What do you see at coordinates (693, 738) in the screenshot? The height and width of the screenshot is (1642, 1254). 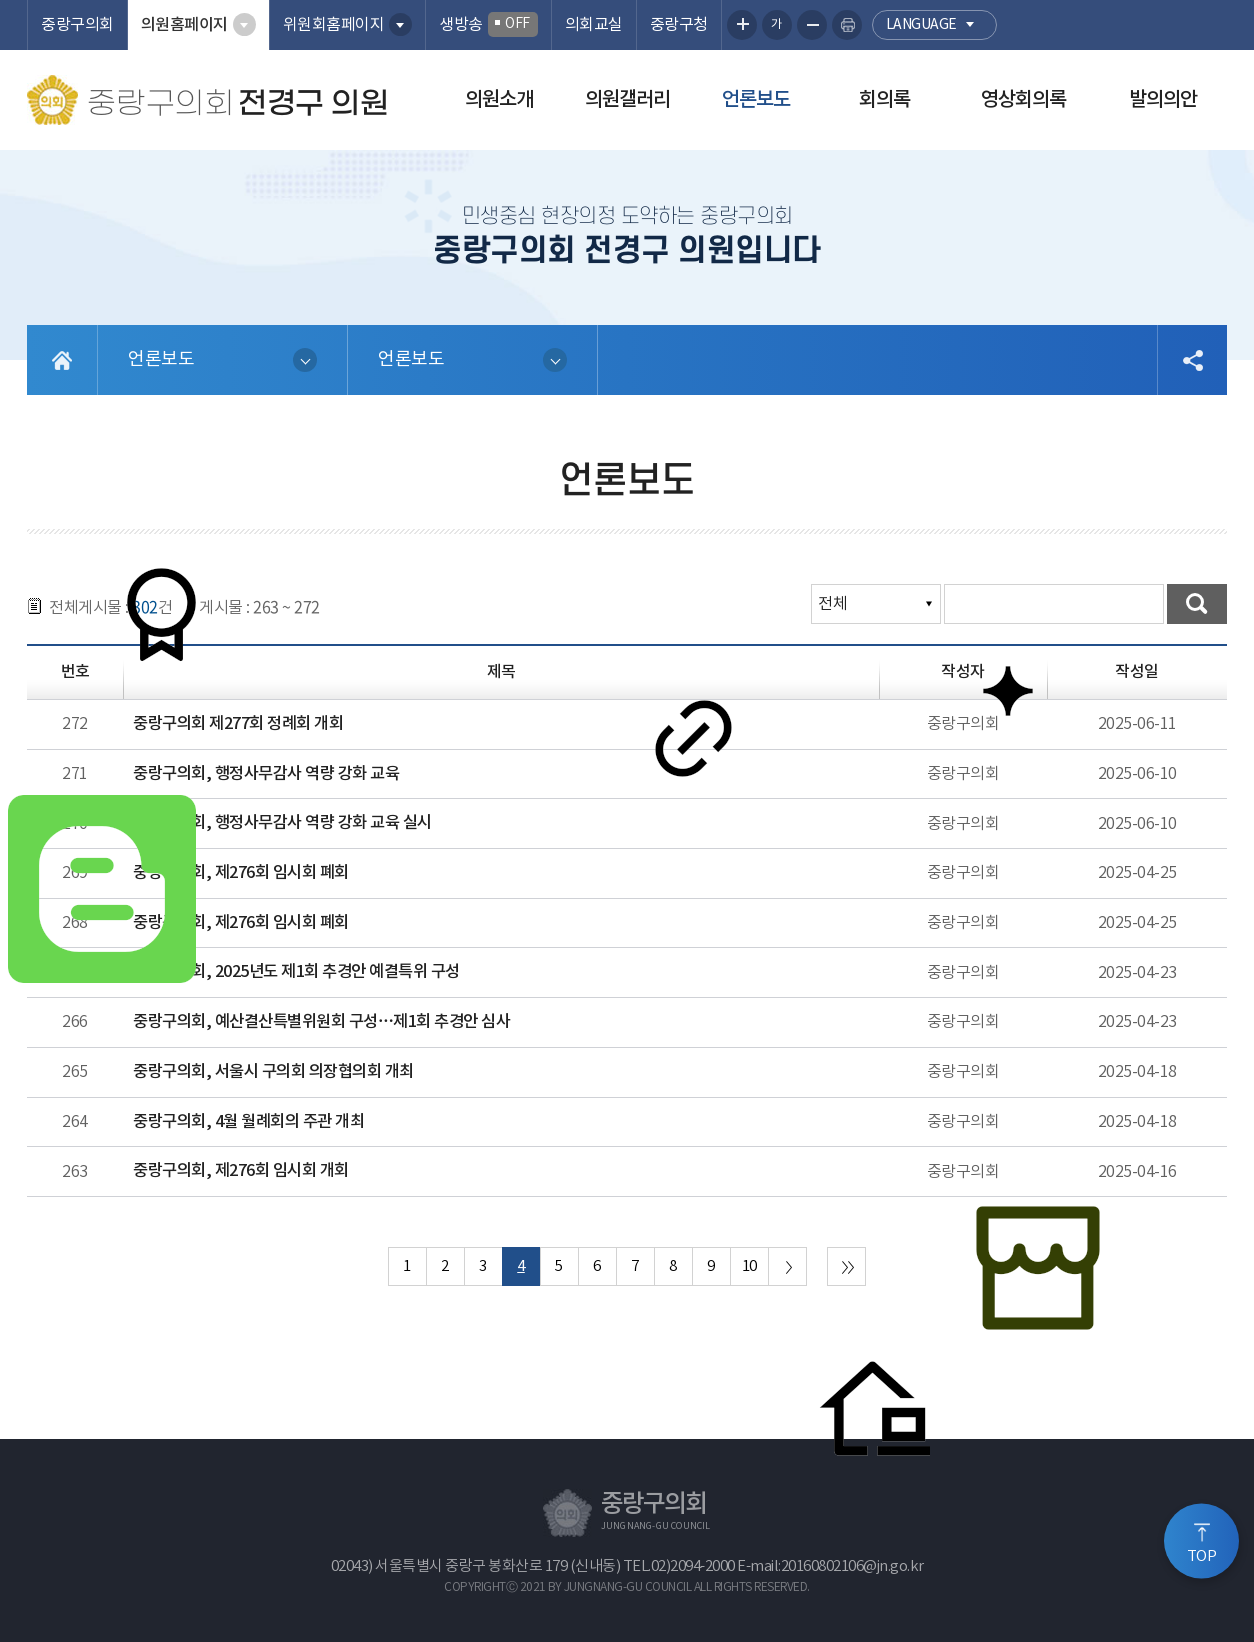 I see `insert or add a hyperlink` at bounding box center [693, 738].